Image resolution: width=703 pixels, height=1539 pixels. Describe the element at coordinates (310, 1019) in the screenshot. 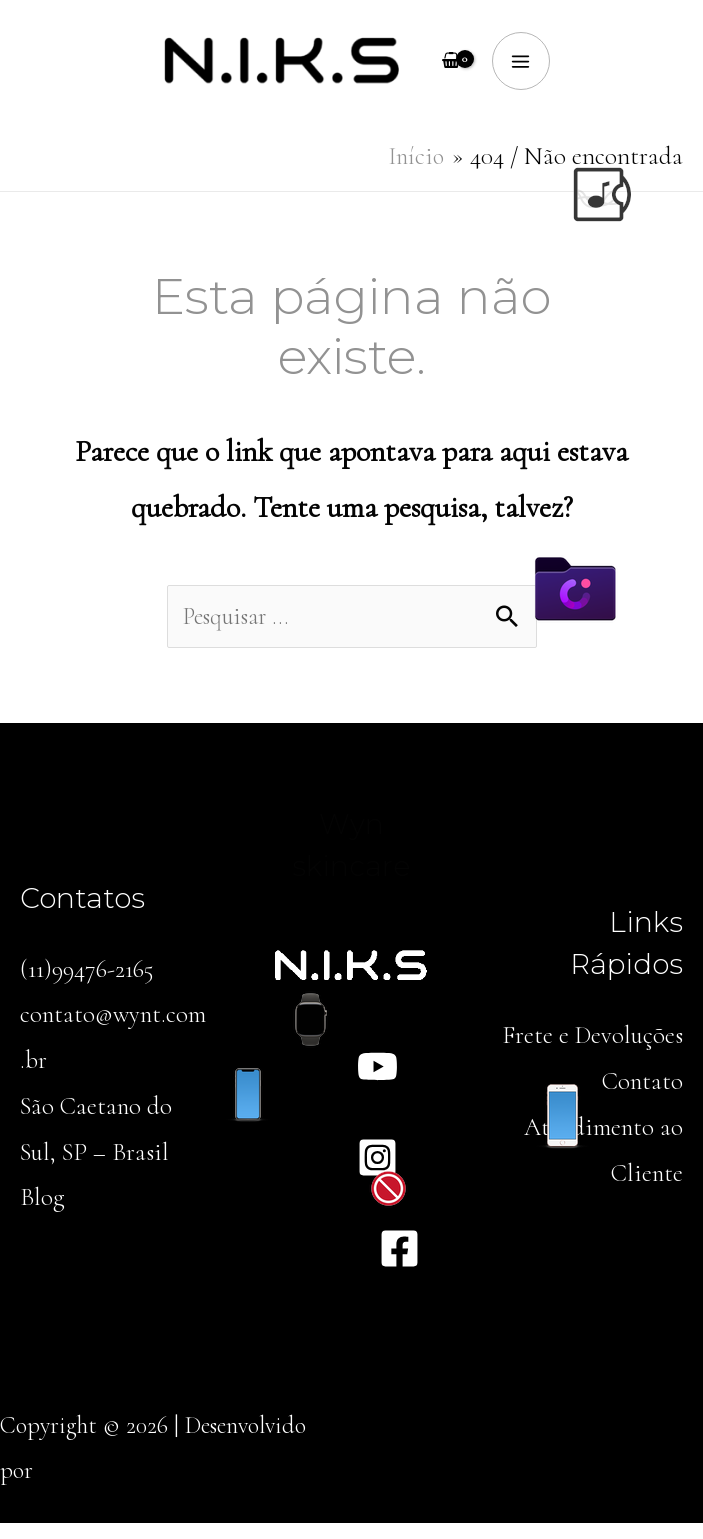

I see `apple watch series 10 device icon` at that location.